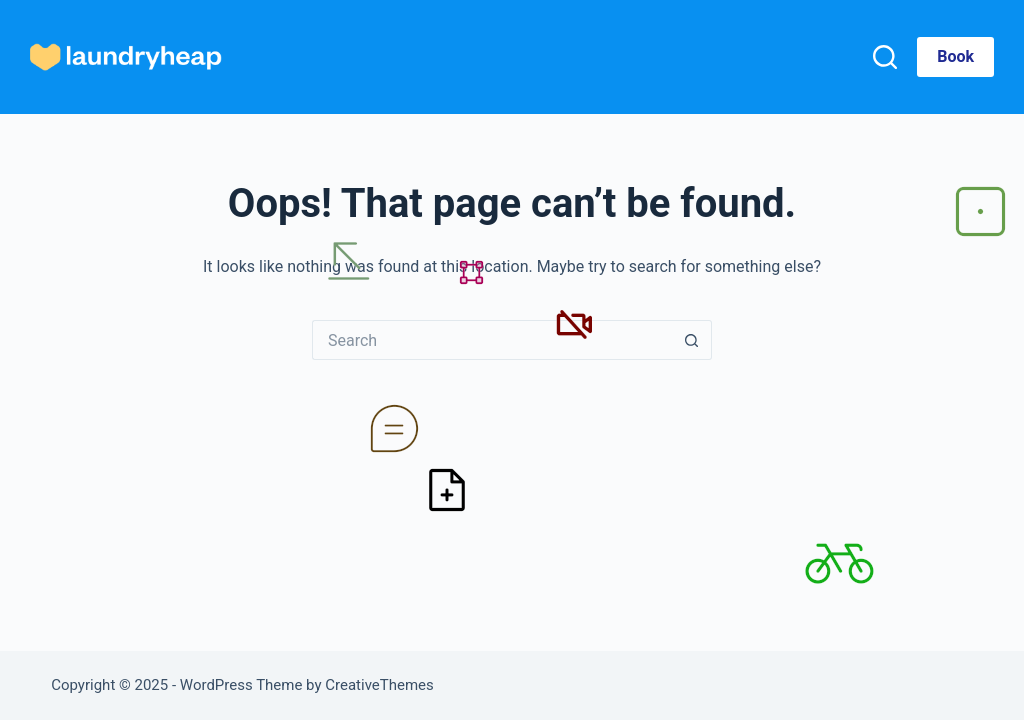  Describe the element at coordinates (980, 211) in the screenshot. I see `indicates a roll result of one on a dice` at that location.